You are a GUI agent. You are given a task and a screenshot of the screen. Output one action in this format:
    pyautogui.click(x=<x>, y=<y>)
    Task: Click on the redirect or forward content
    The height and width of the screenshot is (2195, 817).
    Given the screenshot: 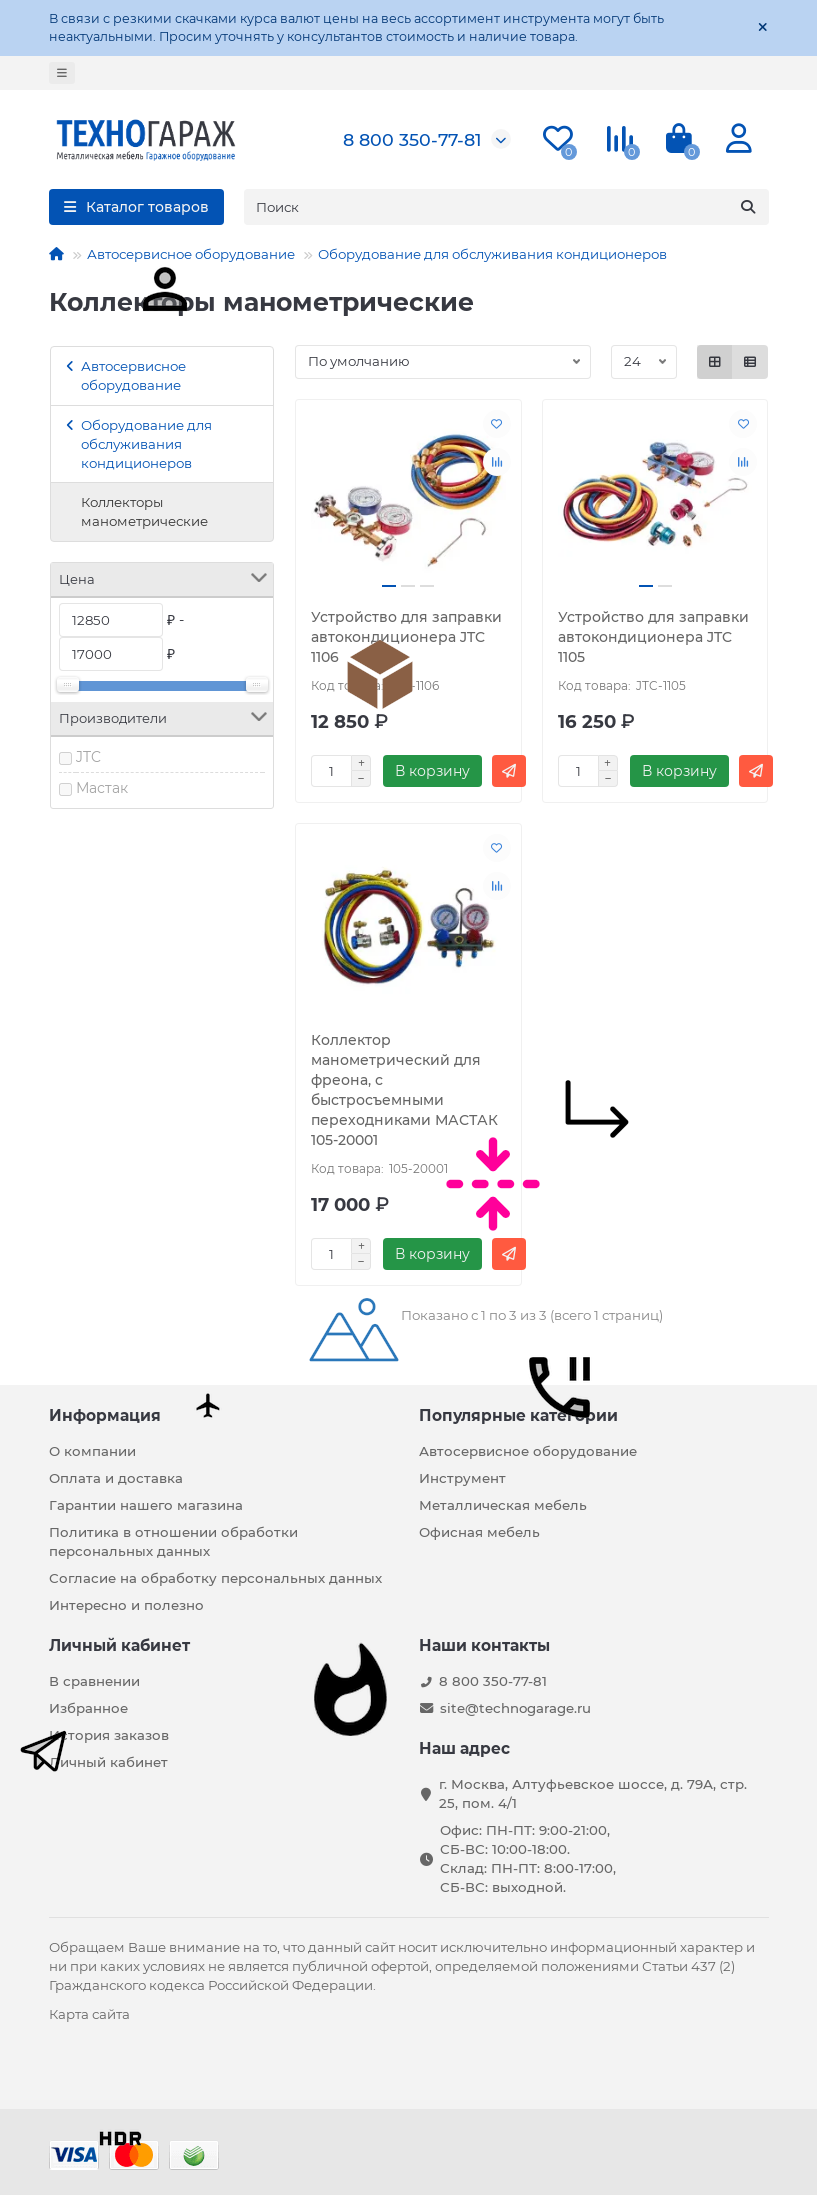 What is the action you would take?
    pyautogui.click(x=597, y=1109)
    